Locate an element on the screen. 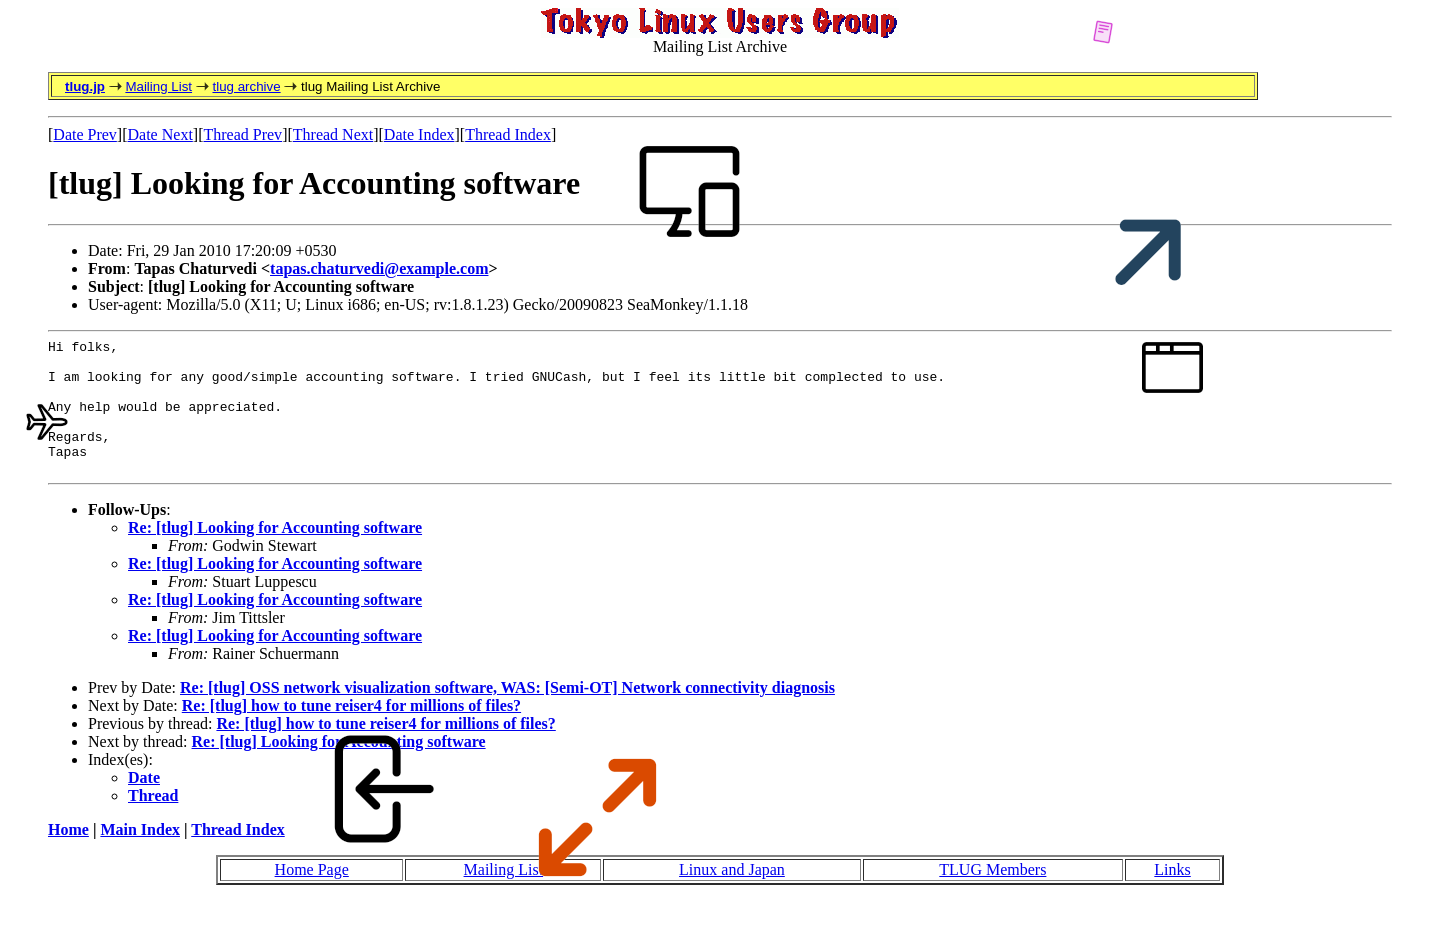  open link in a new tab or window is located at coordinates (1148, 252).